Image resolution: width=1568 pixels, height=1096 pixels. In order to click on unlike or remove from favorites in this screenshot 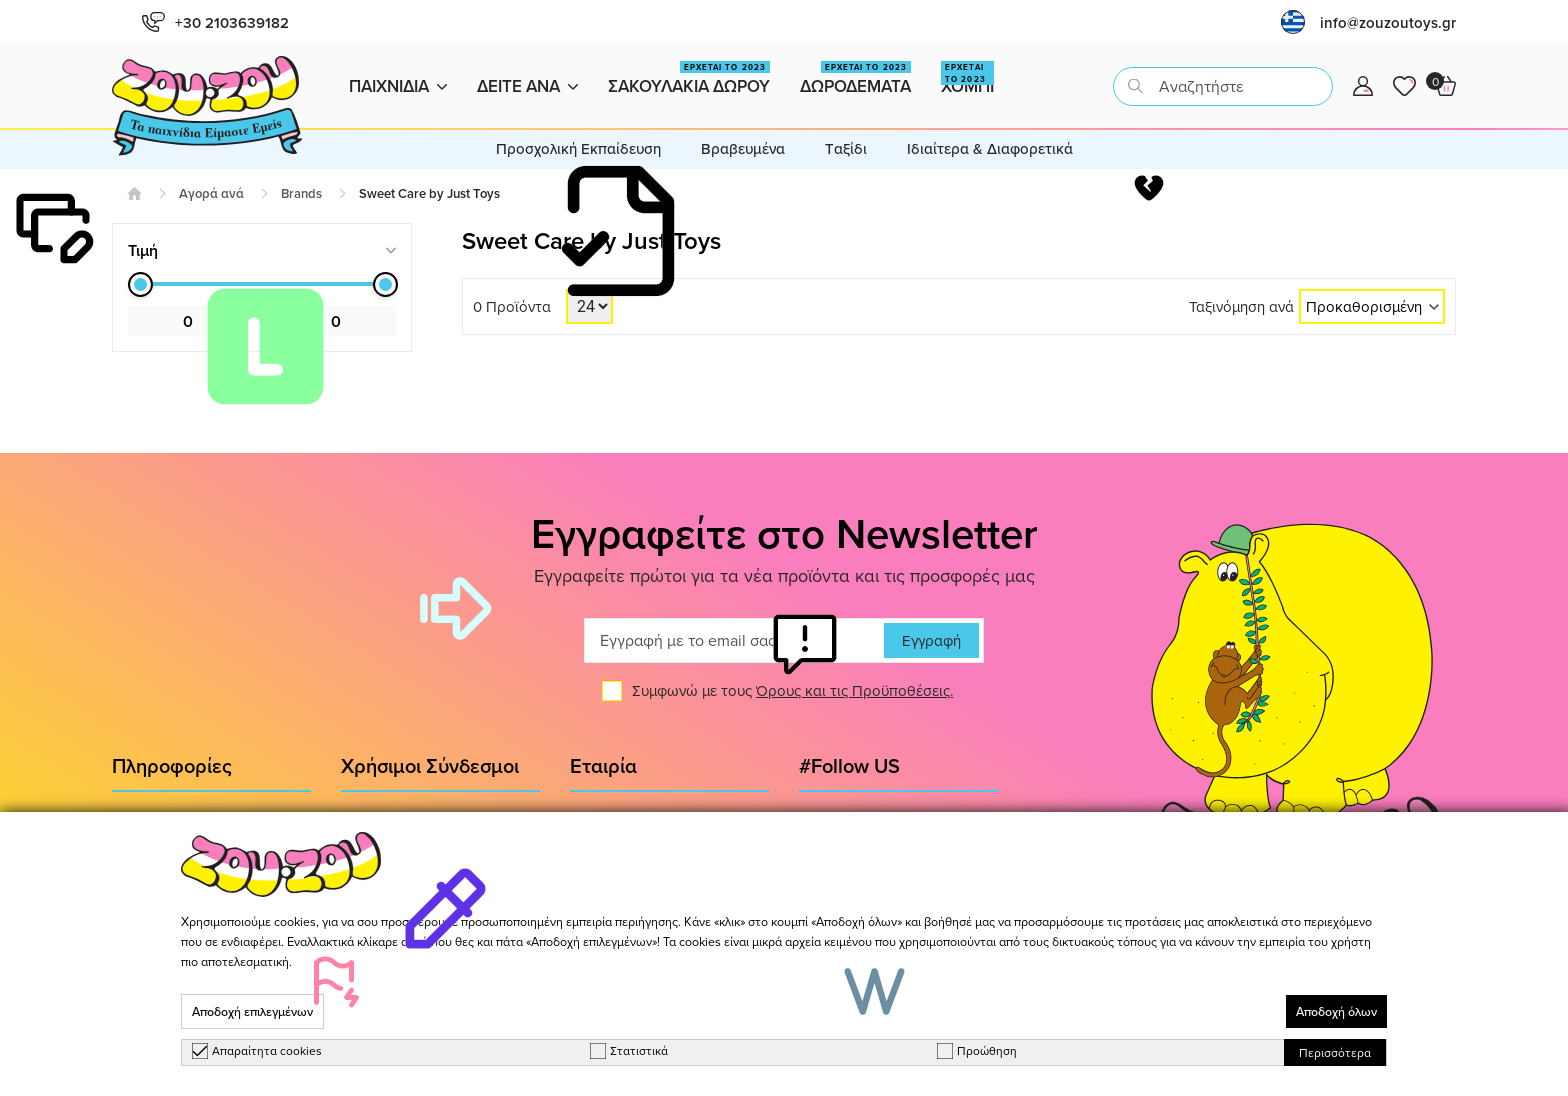, I will do `click(1149, 188)`.